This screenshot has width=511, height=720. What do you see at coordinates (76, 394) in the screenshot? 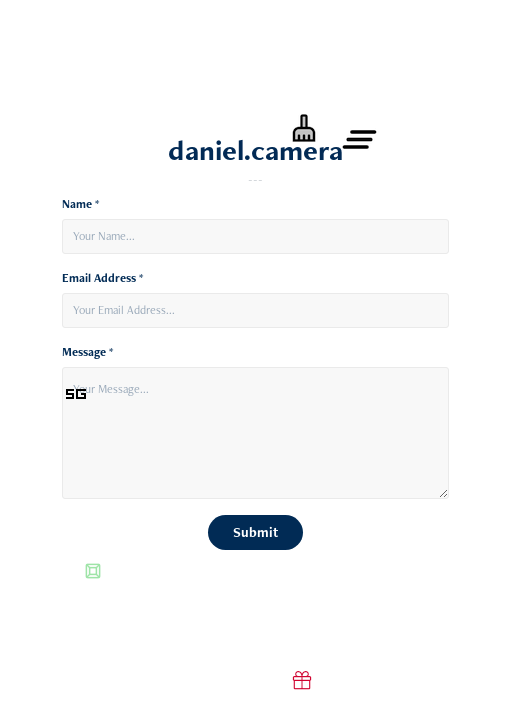
I see `indicates 5G network connectivity status` at bounding box center [76, 394].